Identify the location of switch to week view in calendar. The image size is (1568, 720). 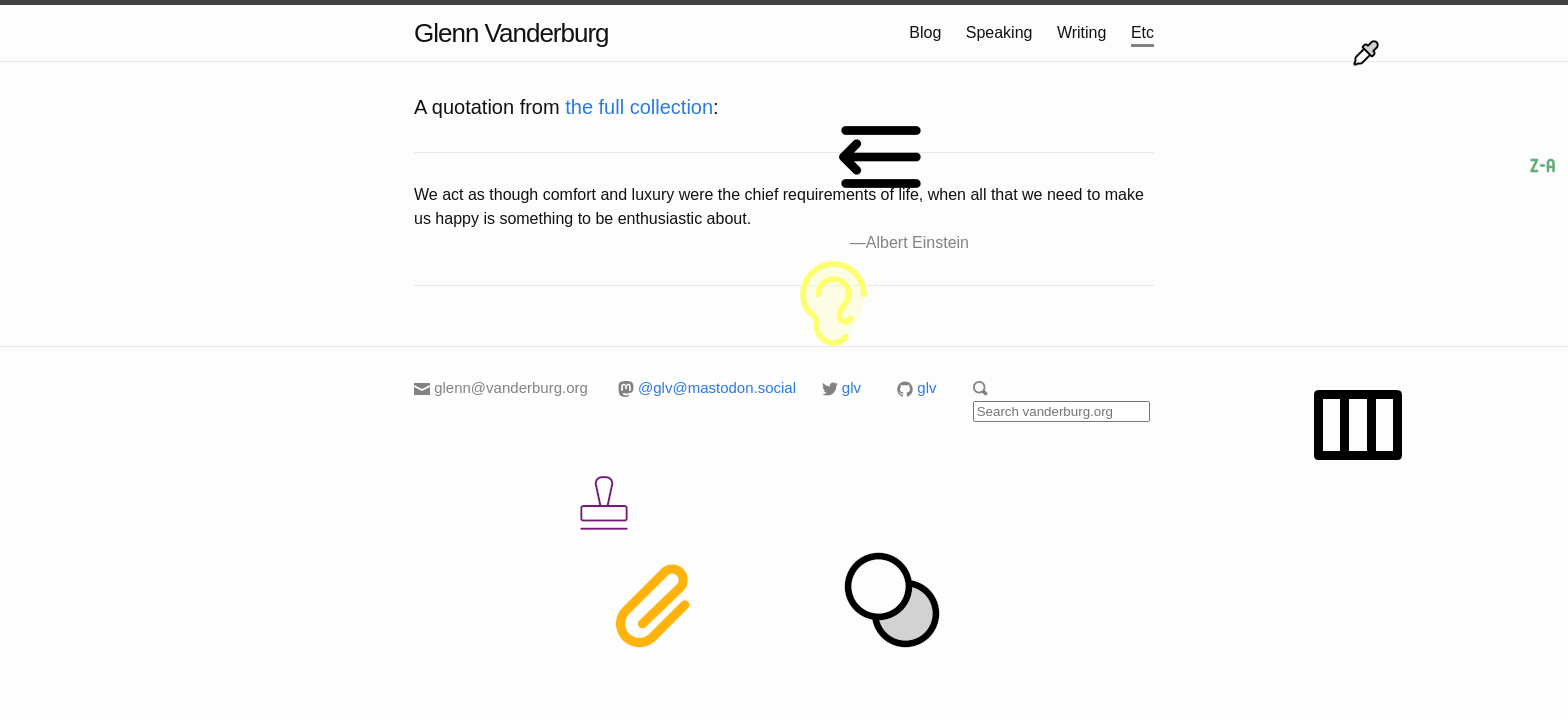
(1358, 425).